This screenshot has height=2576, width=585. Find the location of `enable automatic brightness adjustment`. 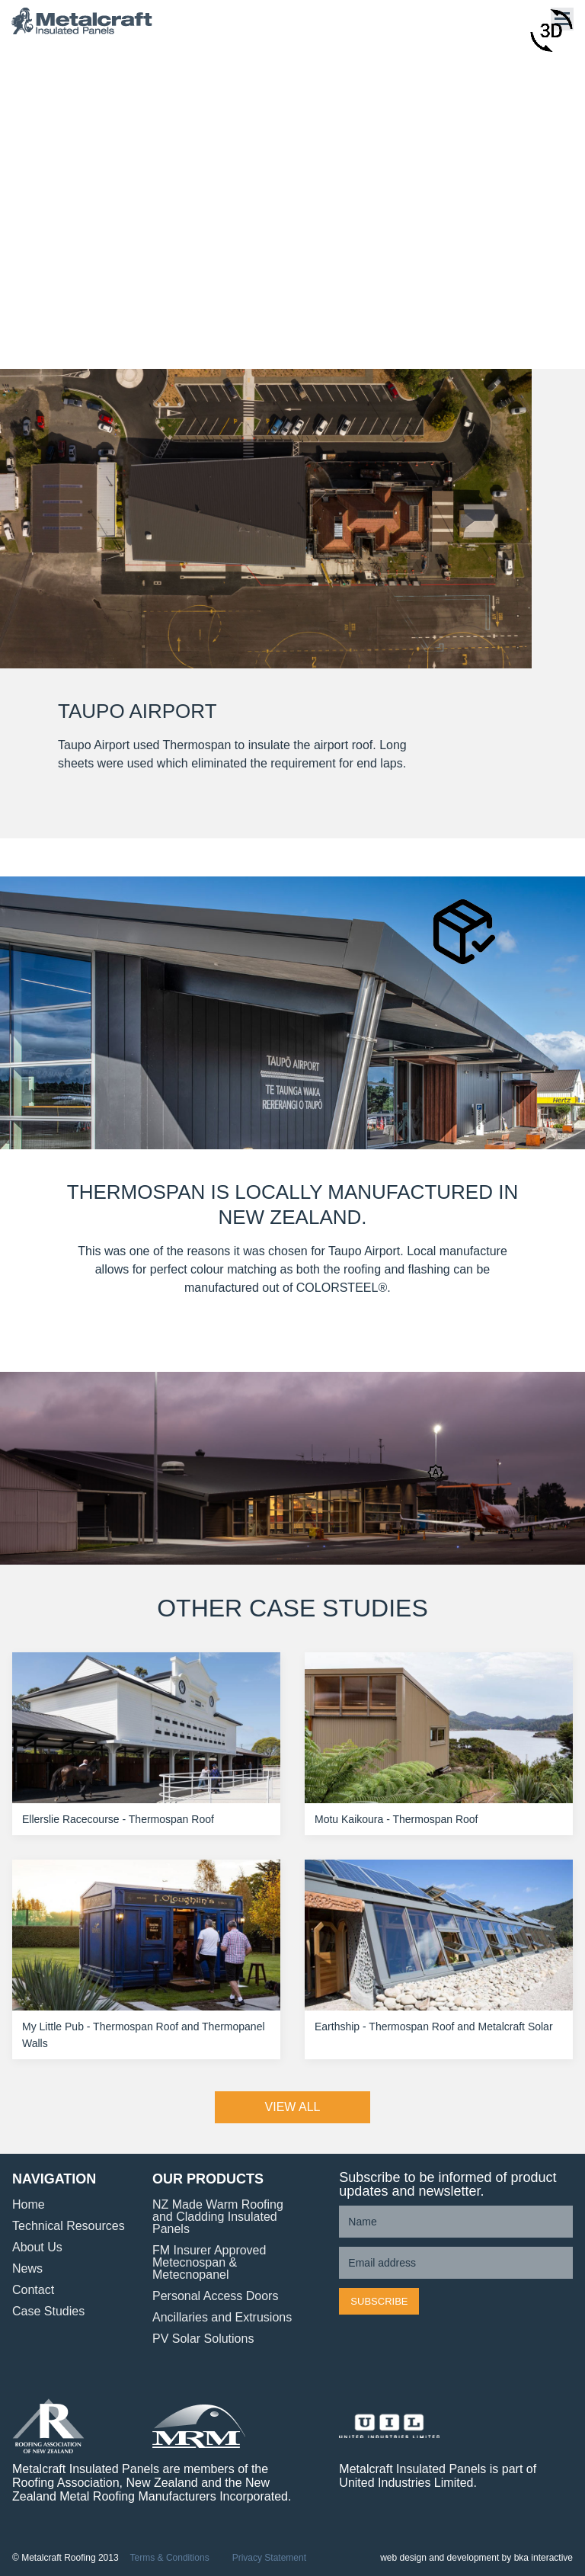

enable automatic brightness adjustment is located at coordinates (436, 1472).